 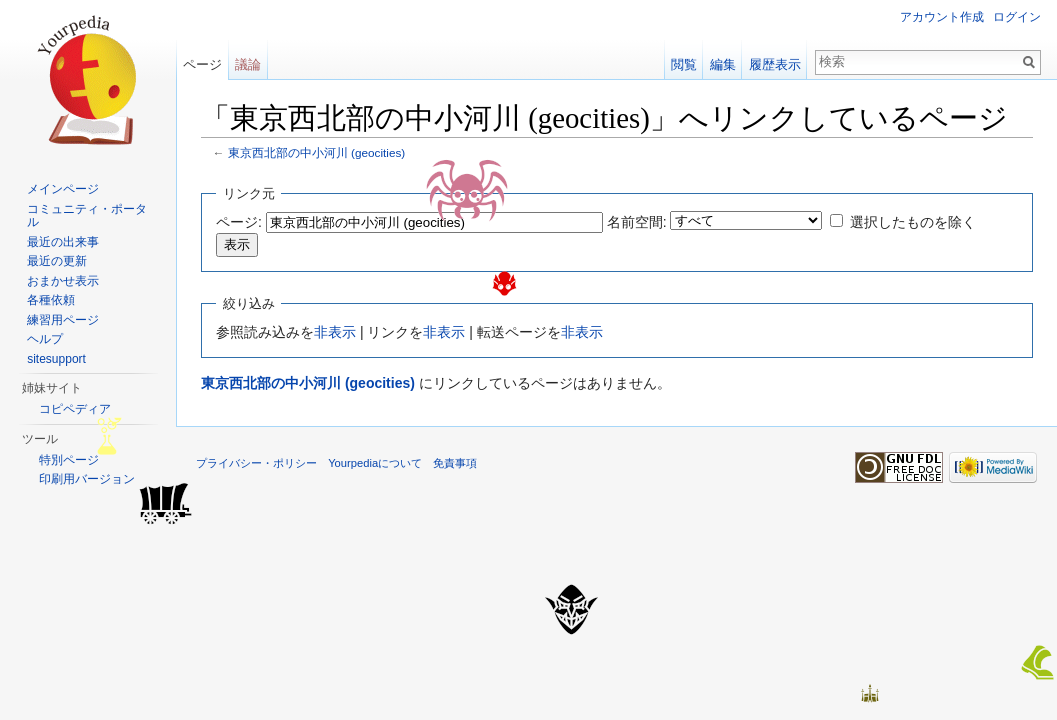 I want to click on access western or frontier-themed game content, so click(x=165, y=498).